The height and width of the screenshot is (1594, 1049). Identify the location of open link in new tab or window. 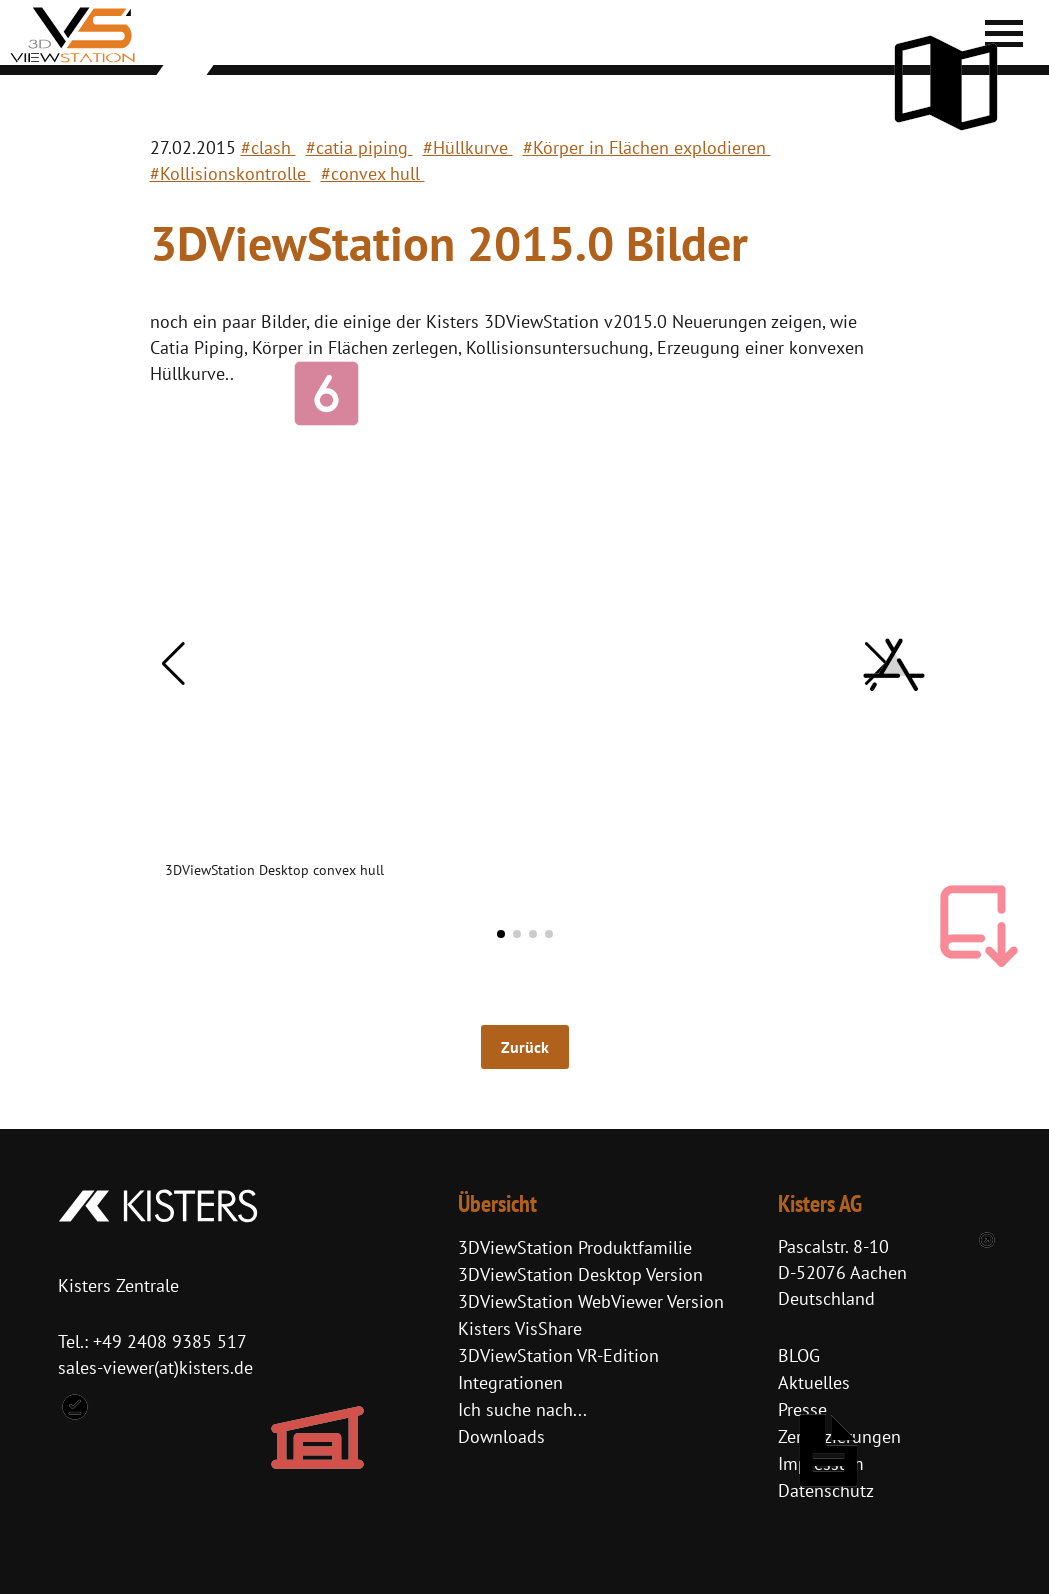
(987, 1240).